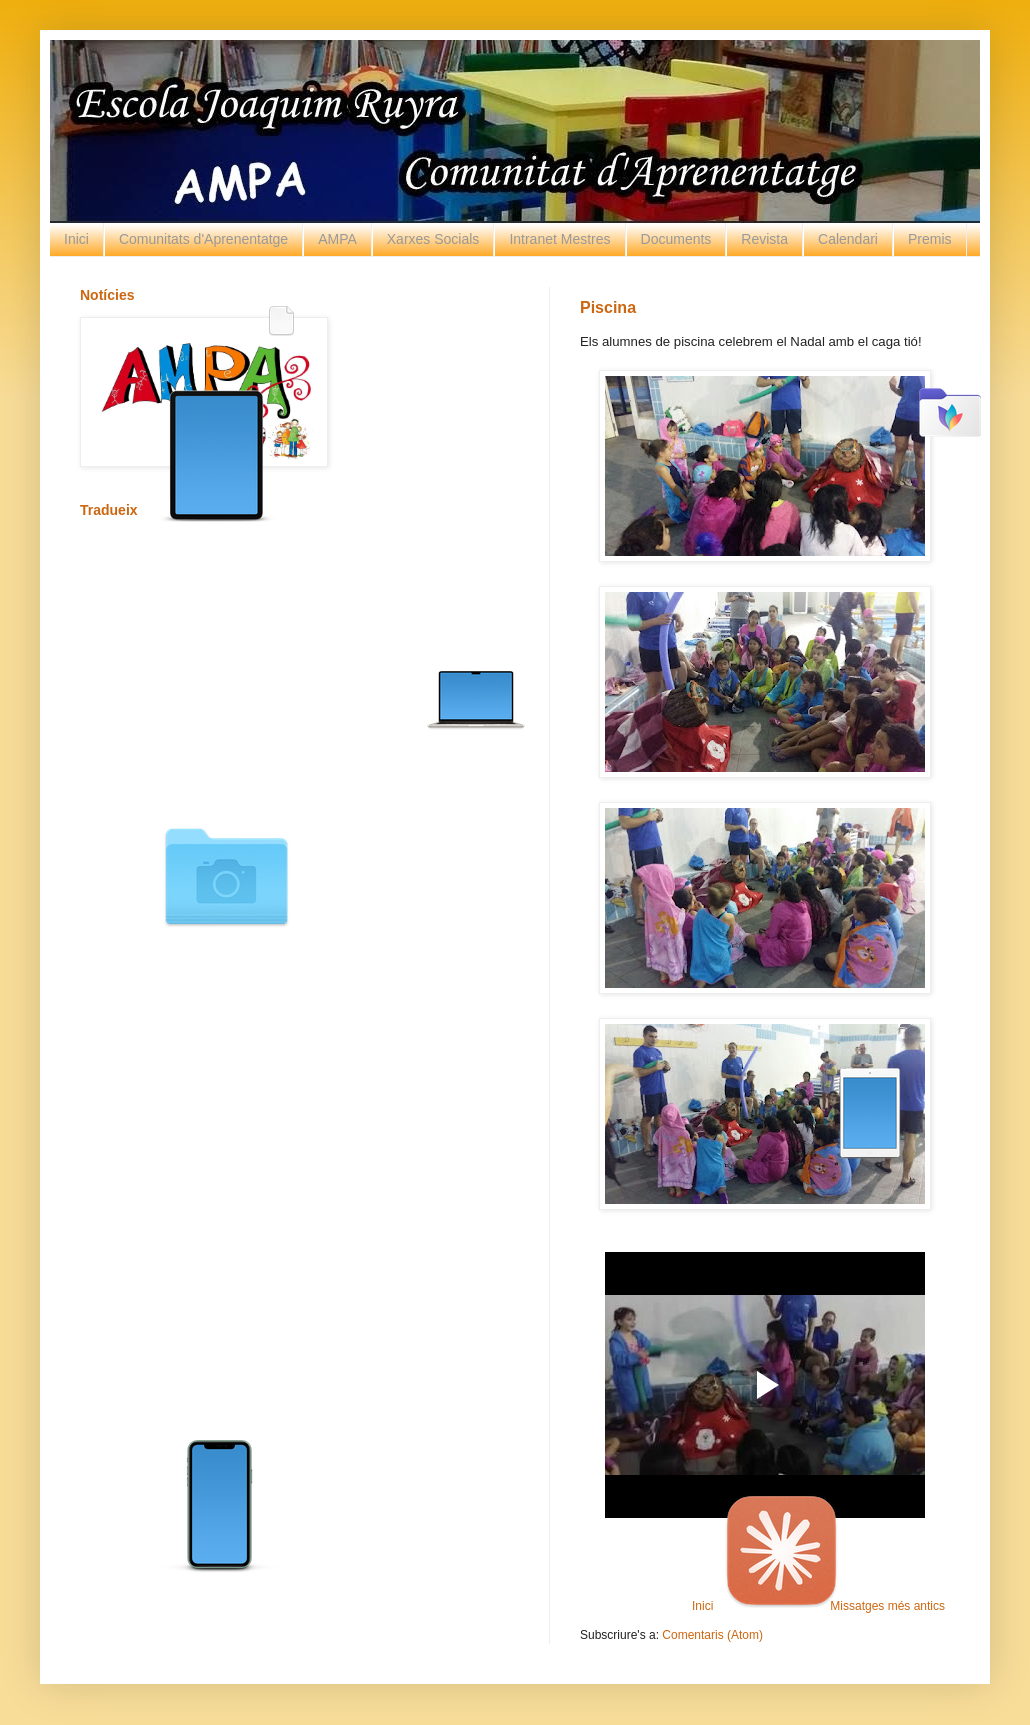 The width and height of the screenshot is (1030, 1725). What do you see at coordinates (216, 456) in the screenshot?
I see `iPad Air device icon` at bounding box center [216, 456].